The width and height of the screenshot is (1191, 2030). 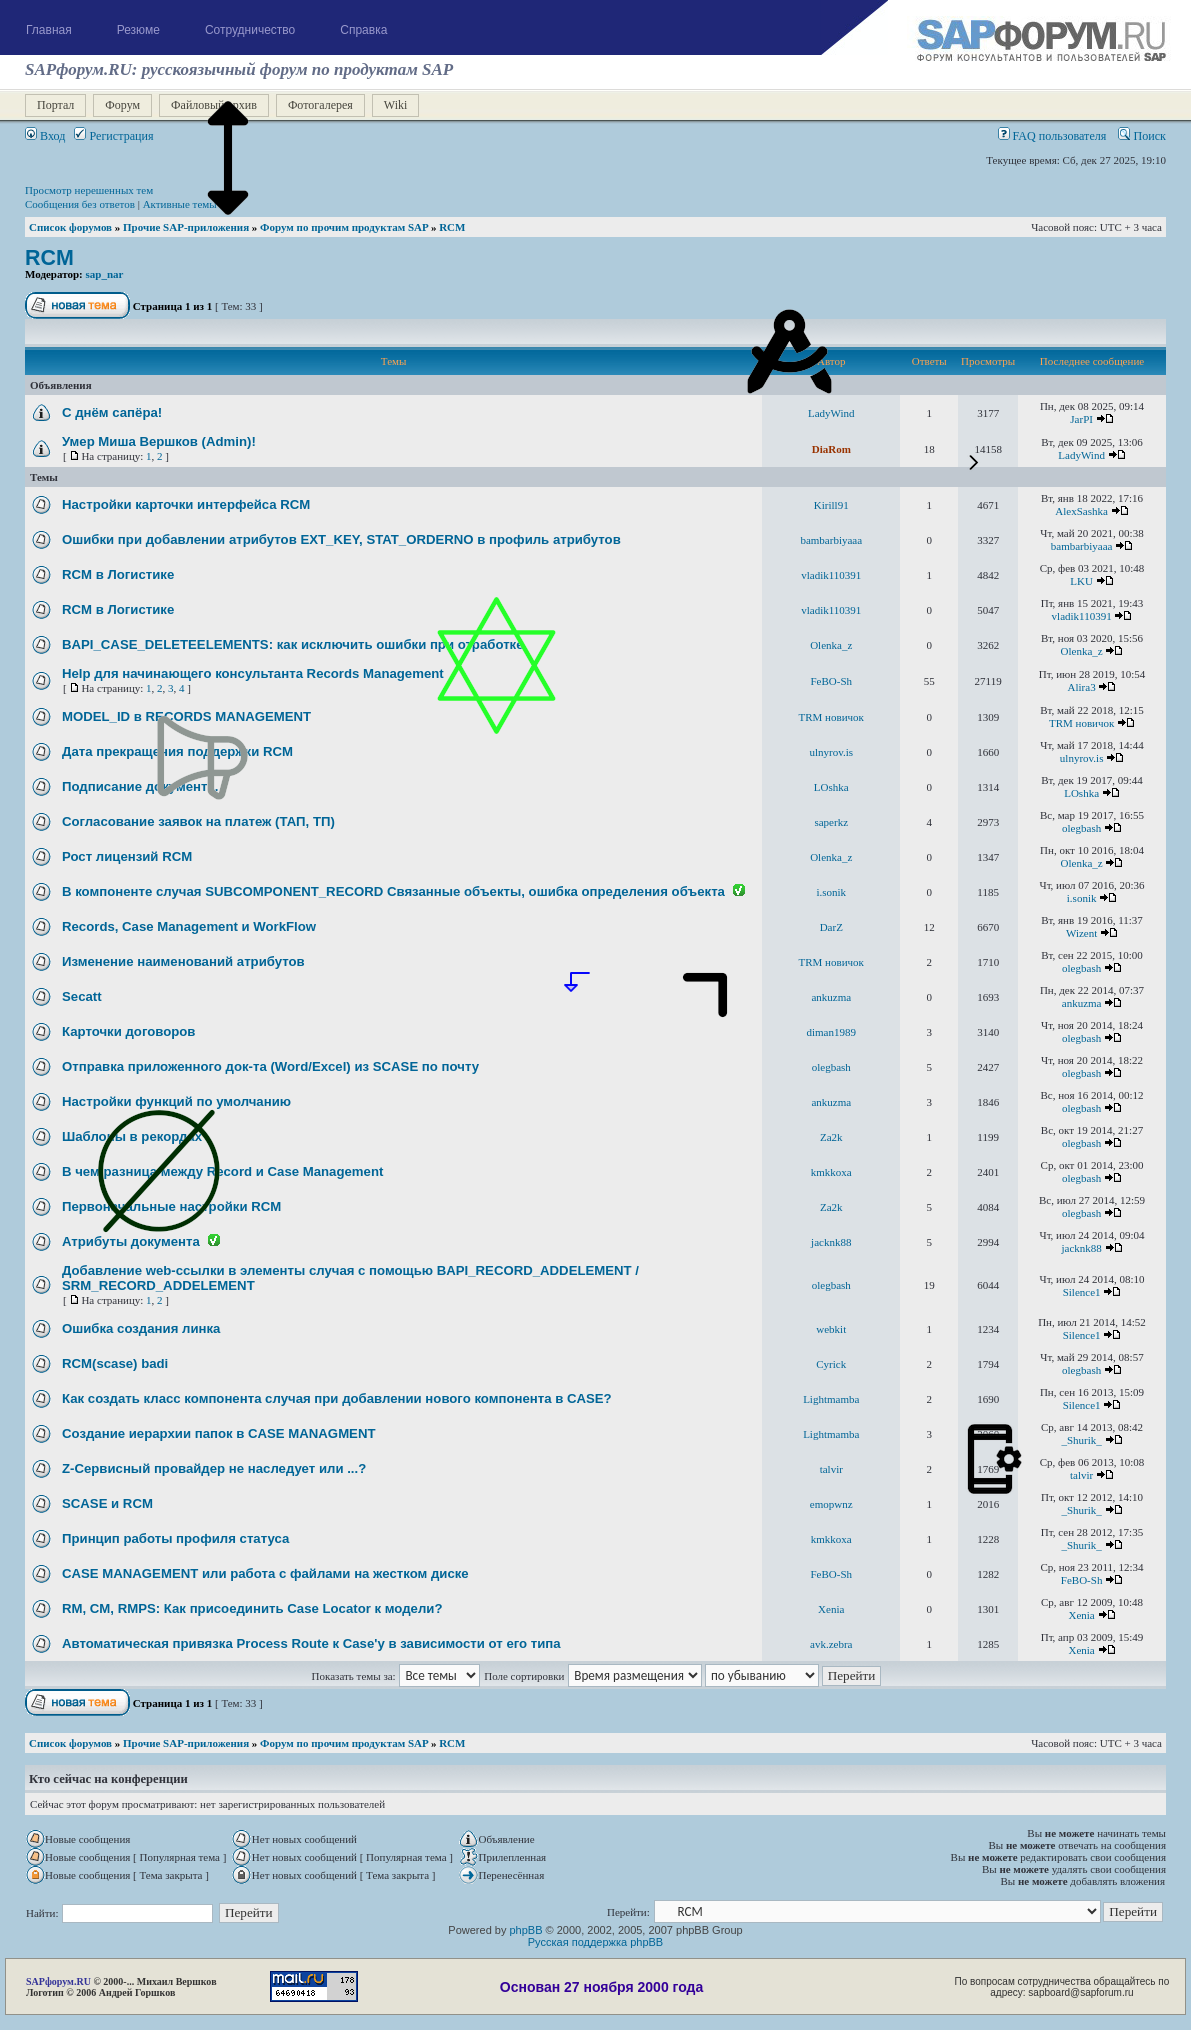 I want to click on access drawing or design tools, so click(x=789, y=351).